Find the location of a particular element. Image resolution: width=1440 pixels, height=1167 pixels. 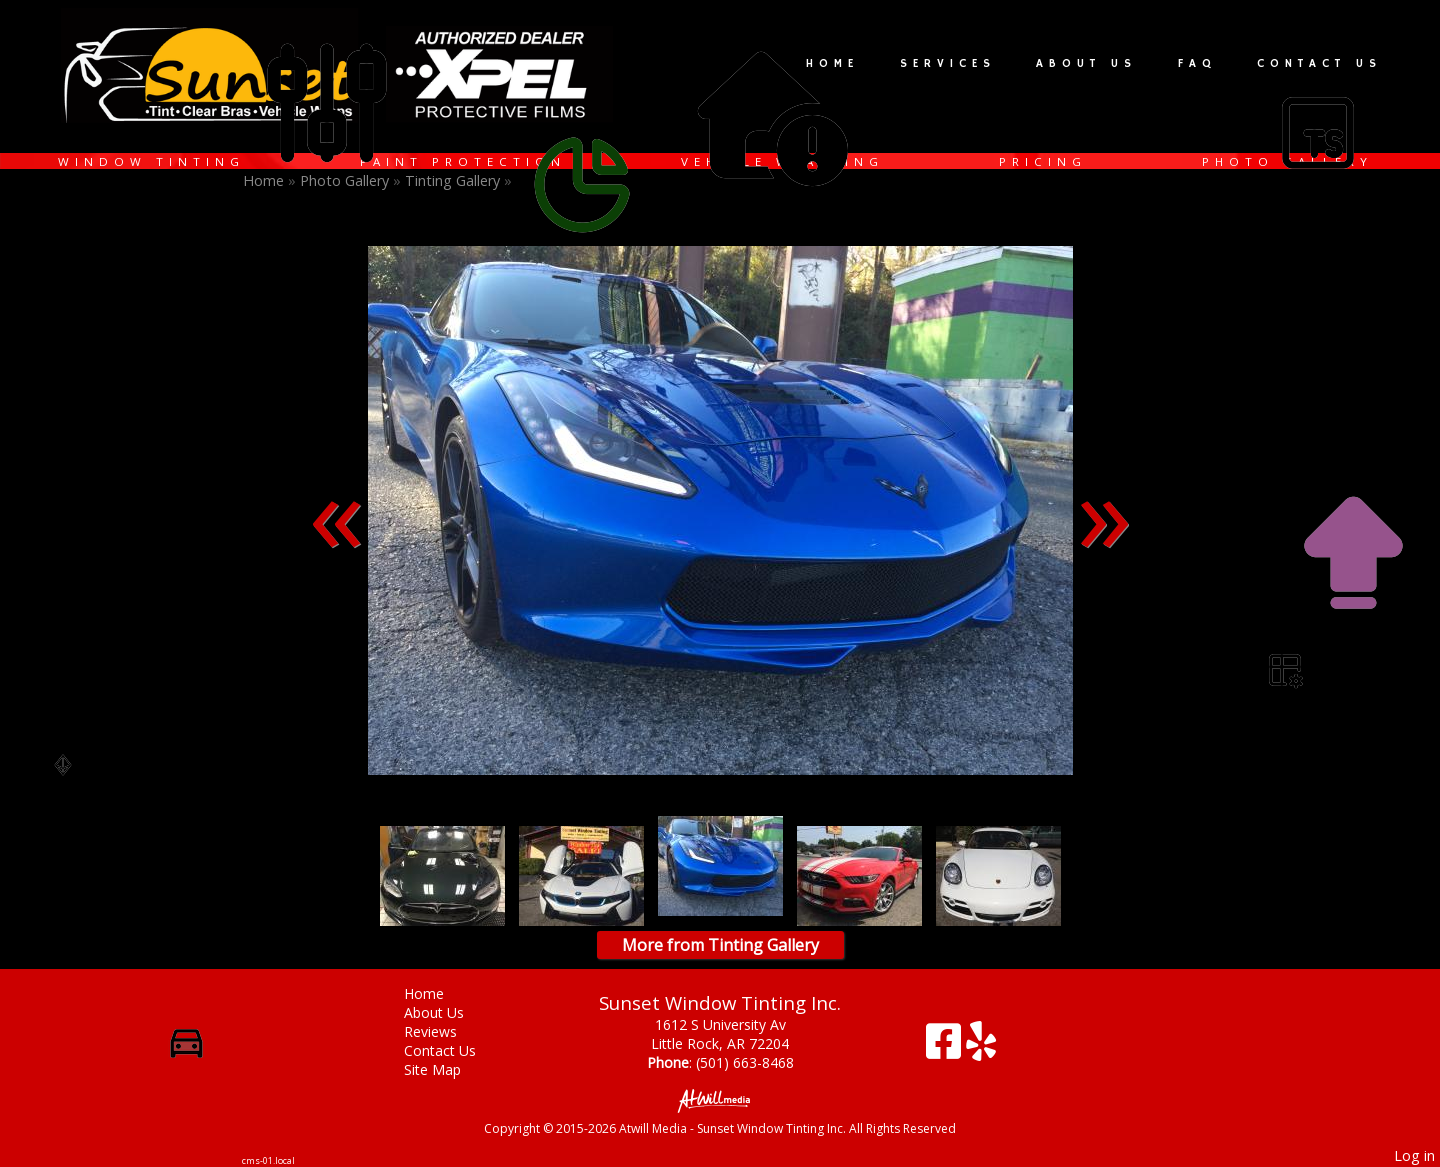

customize table settings is located at coordinates (1285, 670).